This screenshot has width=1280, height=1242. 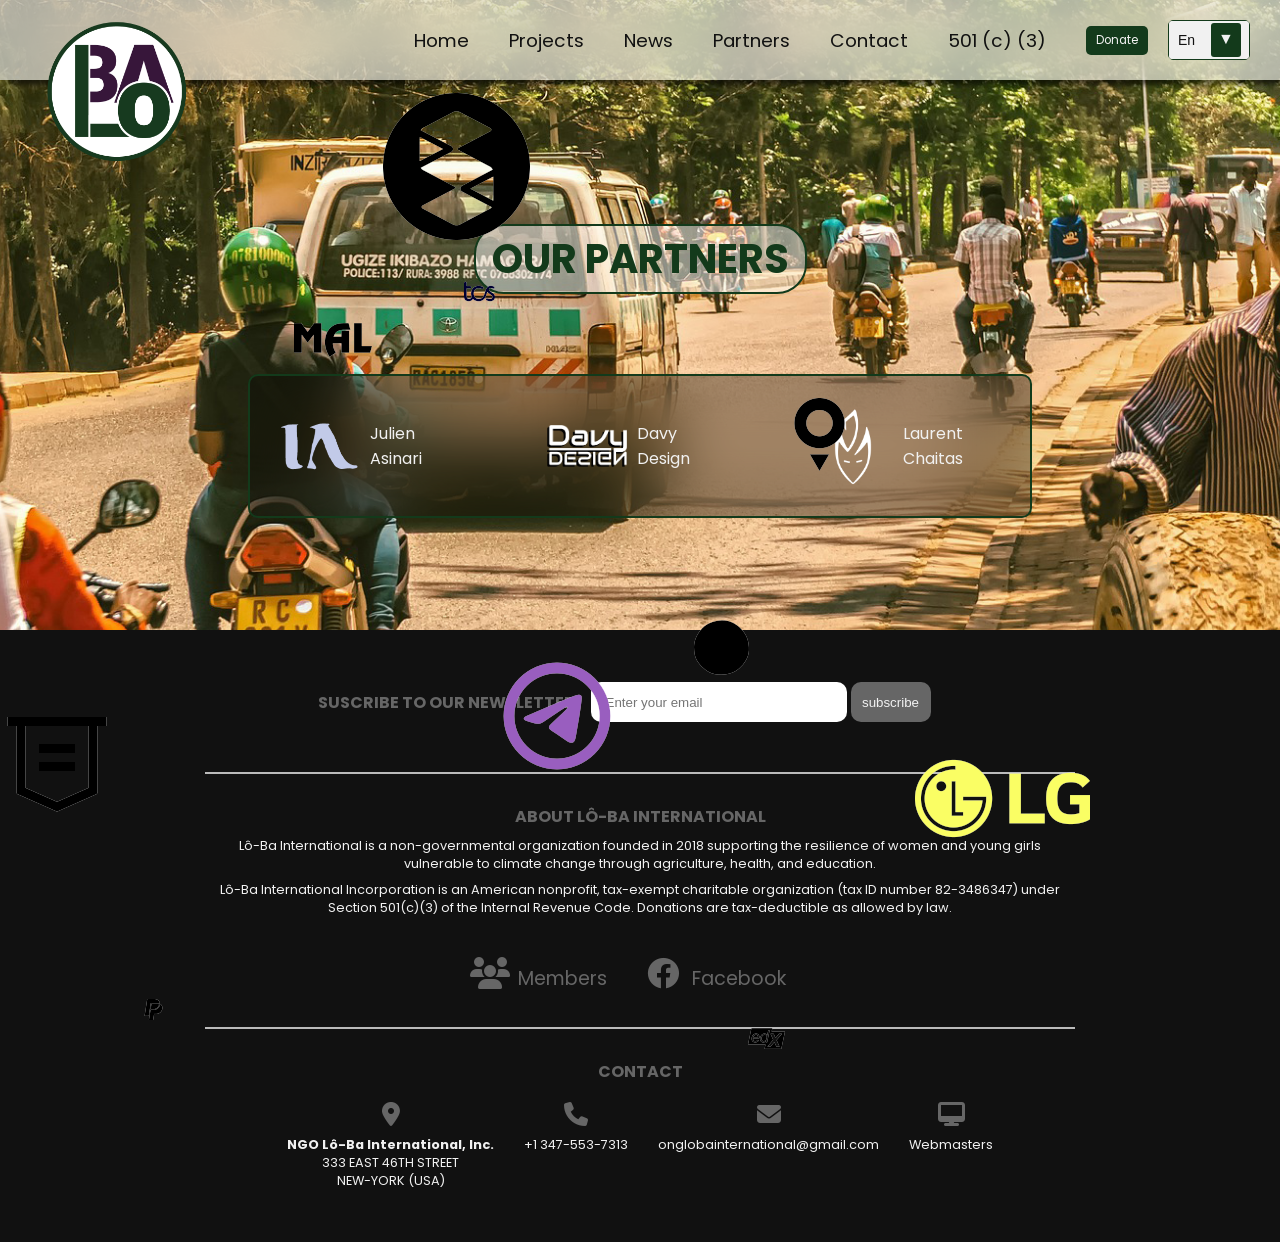 What do you see at coordinates (479, 291) in the screenshot?
I see `Tata Consultancy Services company logo` at bounding box center [479, 291].